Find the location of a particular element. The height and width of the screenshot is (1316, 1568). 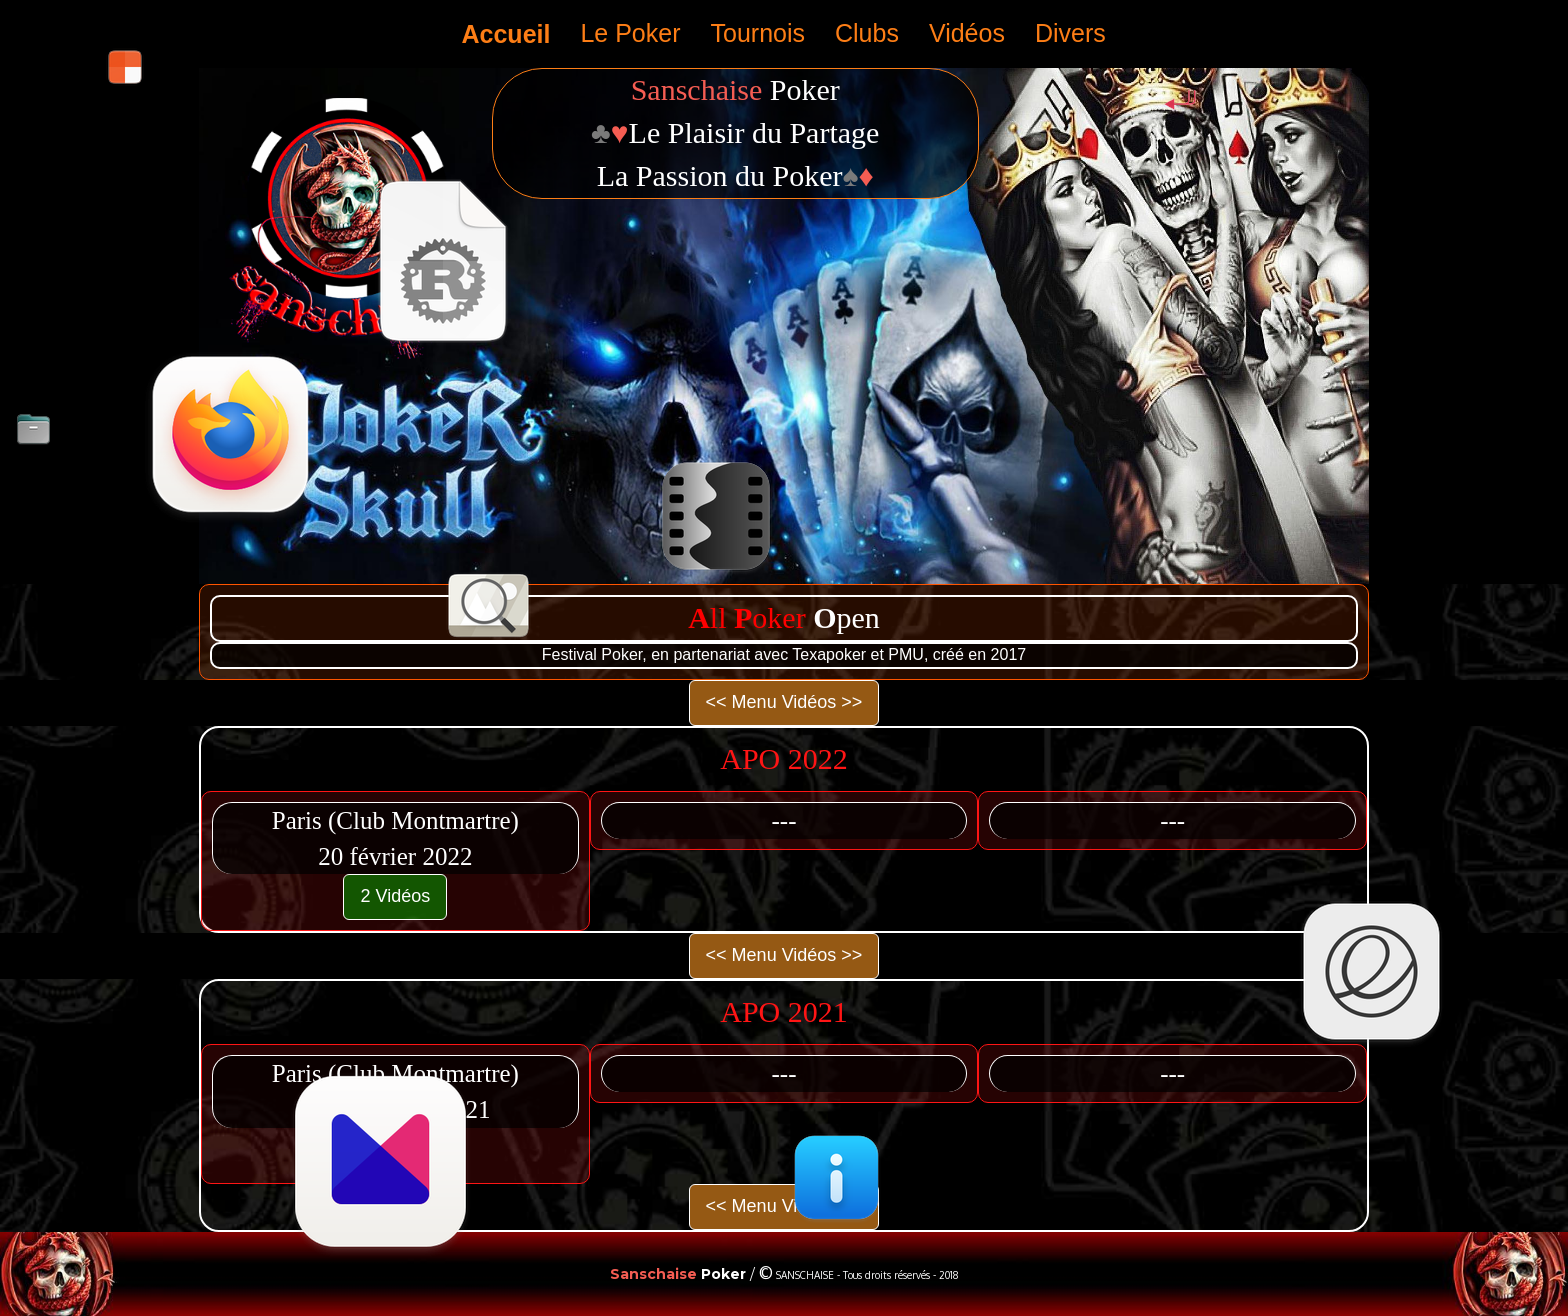

open flowblade video editor is located at coordinates (716, 516).